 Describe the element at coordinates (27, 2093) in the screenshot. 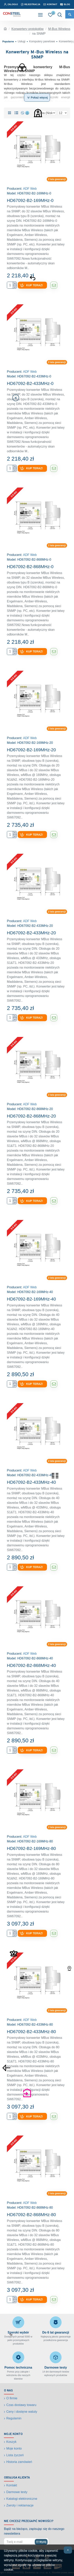

I see `transfer funds or items into an account` at that location.